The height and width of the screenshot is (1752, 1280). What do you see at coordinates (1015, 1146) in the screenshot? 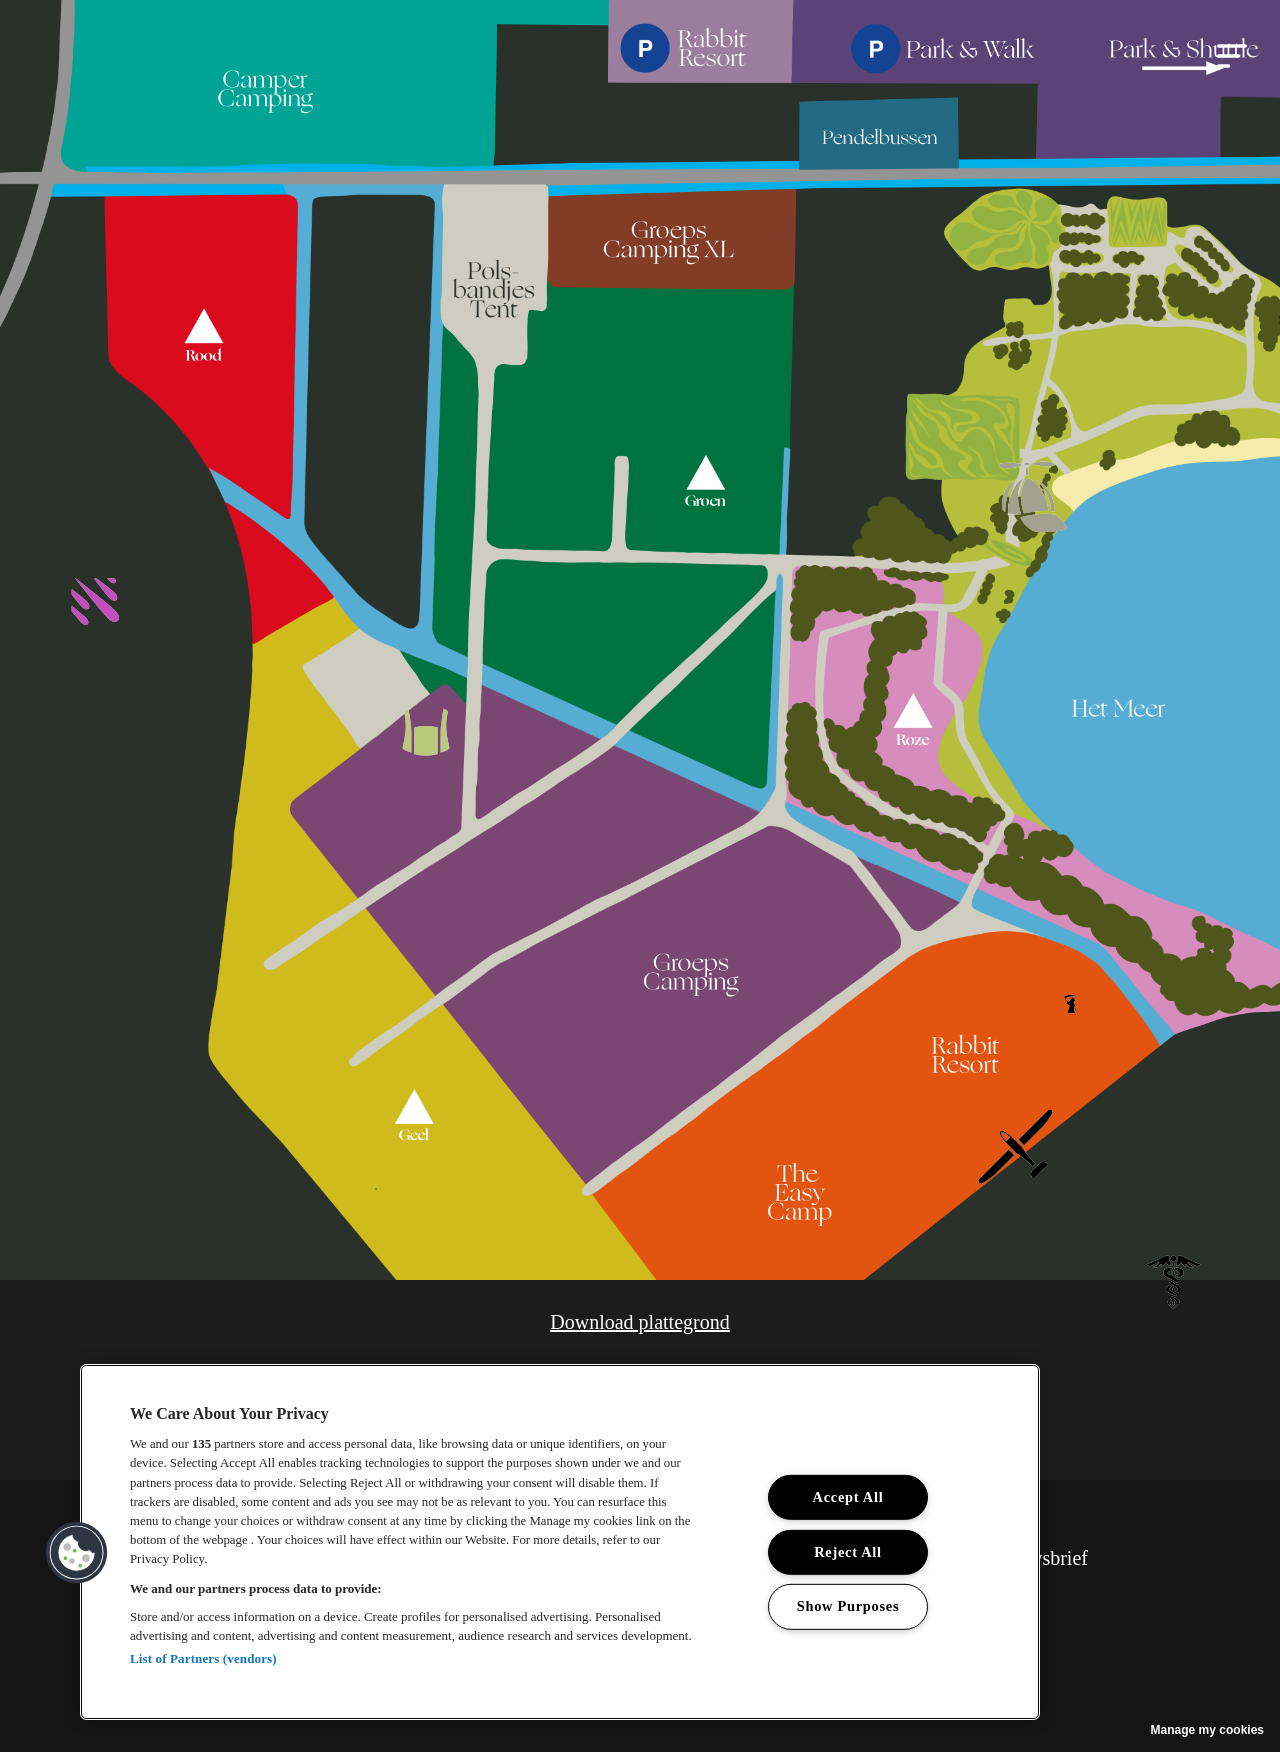
I see `access glider or sailplane activities` at bounding box center [1015, 1146].